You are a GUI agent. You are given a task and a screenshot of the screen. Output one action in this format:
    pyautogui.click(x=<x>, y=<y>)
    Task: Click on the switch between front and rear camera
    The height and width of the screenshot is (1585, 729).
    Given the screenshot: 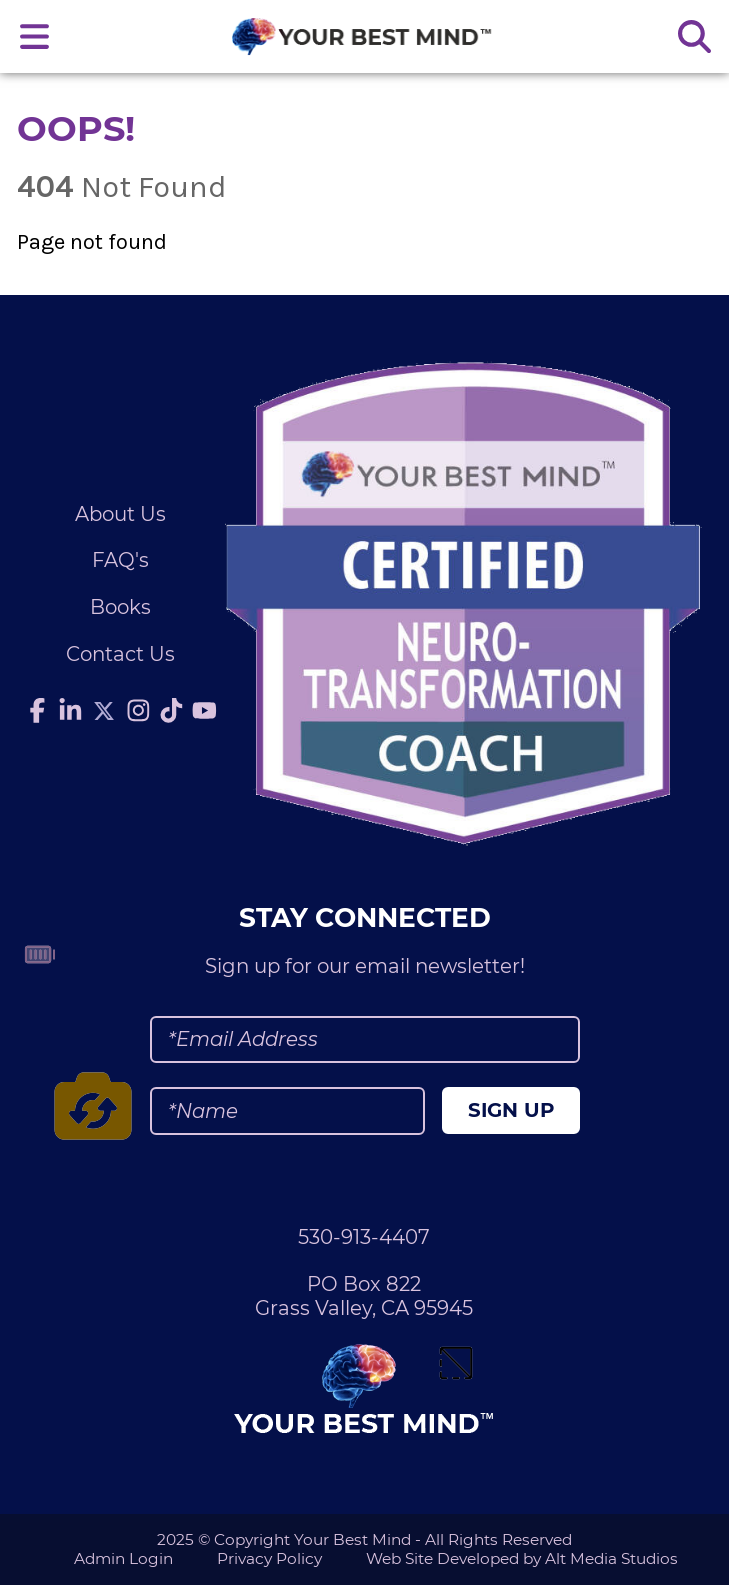 What is the action you would take?
    pyautogui.click(x=93, y=1106)
    